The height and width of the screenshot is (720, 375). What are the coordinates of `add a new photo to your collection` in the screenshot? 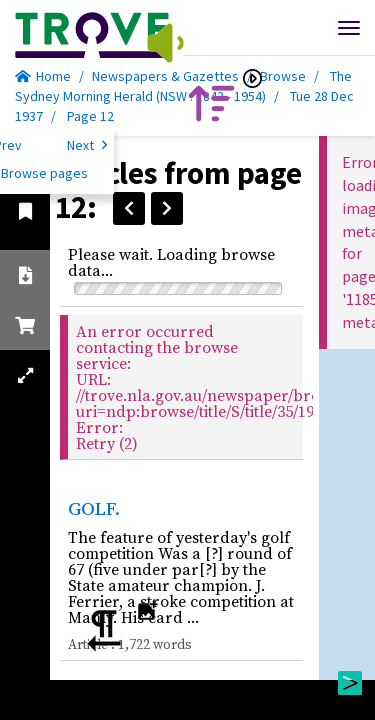 It's located at (147, 610).